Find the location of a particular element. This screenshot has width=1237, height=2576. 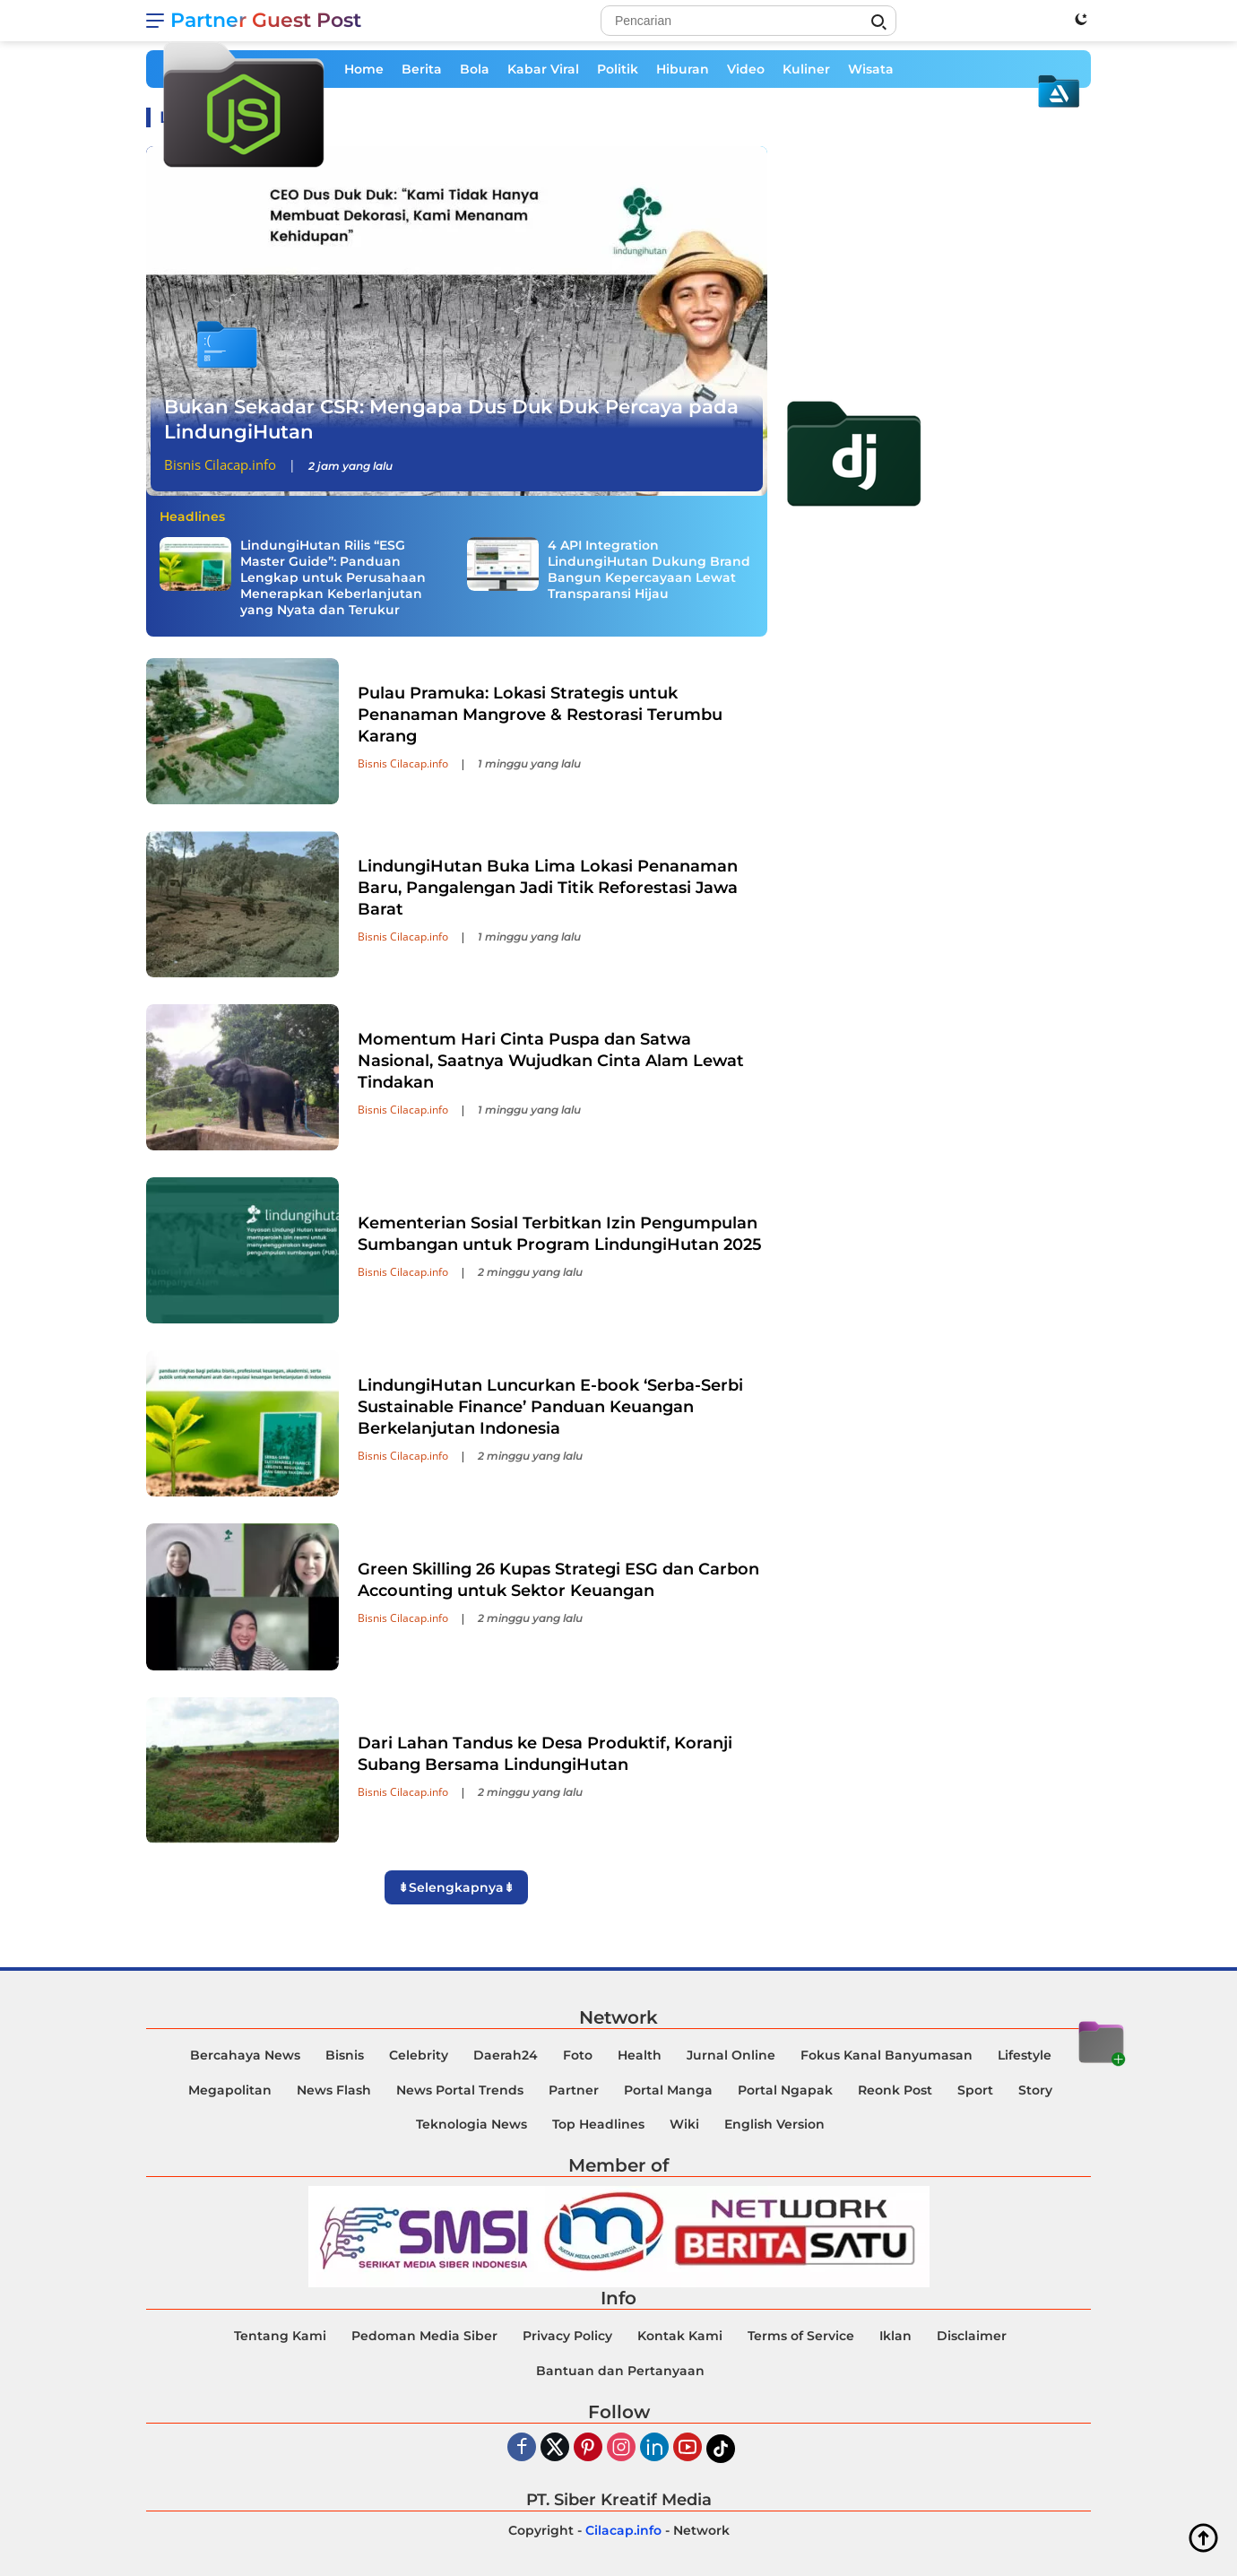

folder for artstation project files is located at coordinates (1059, 92).